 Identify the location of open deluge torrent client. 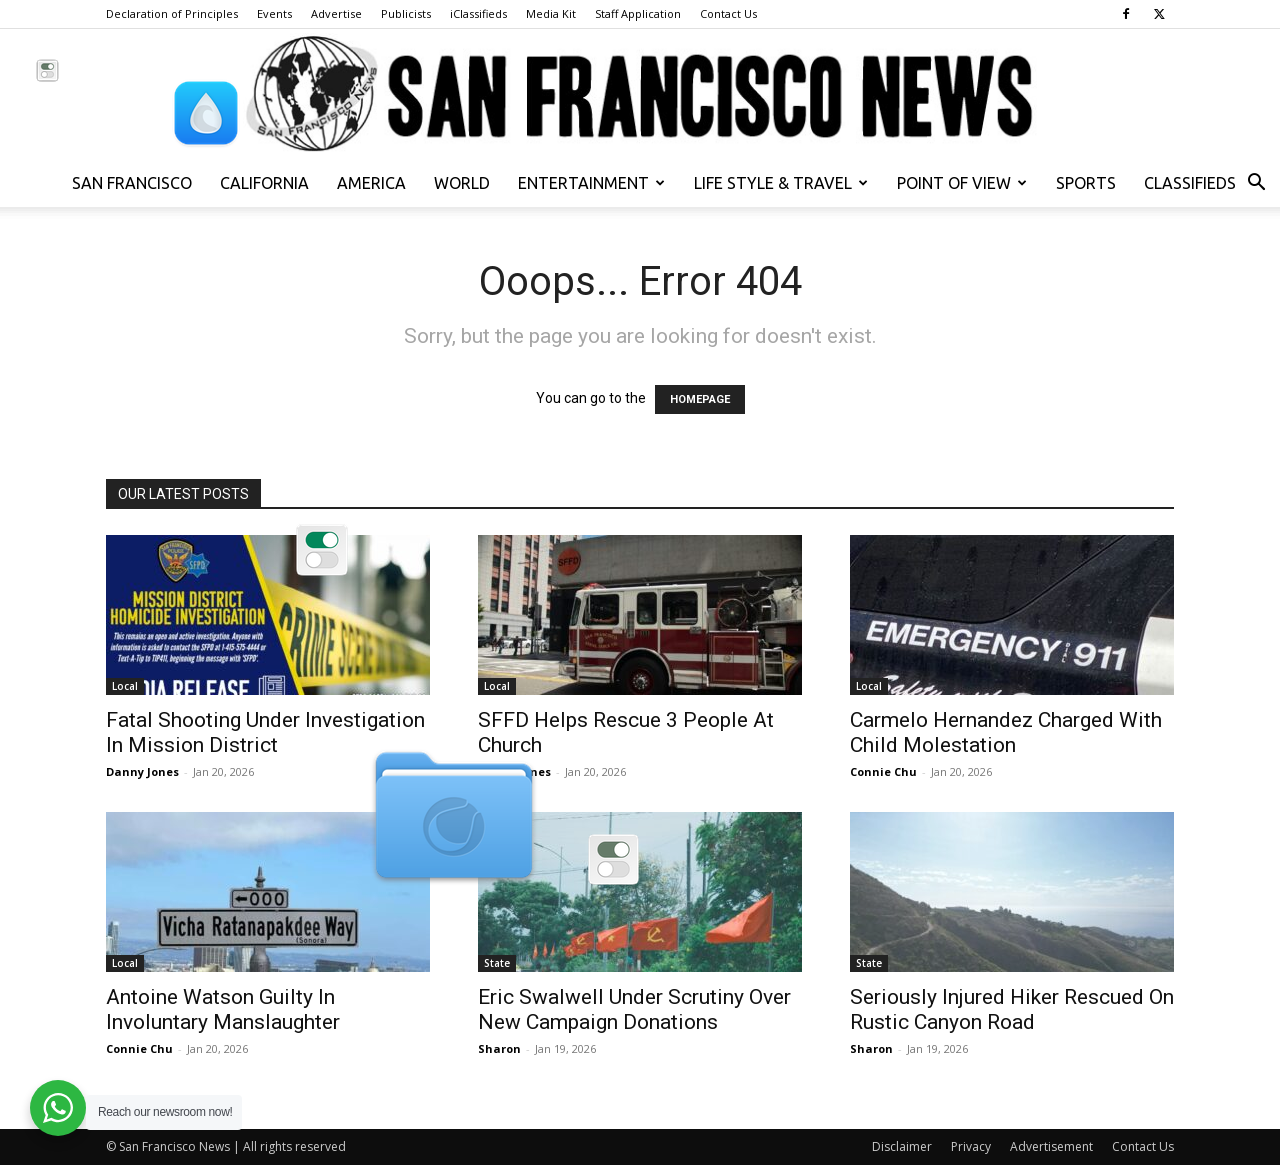
(206, 113).